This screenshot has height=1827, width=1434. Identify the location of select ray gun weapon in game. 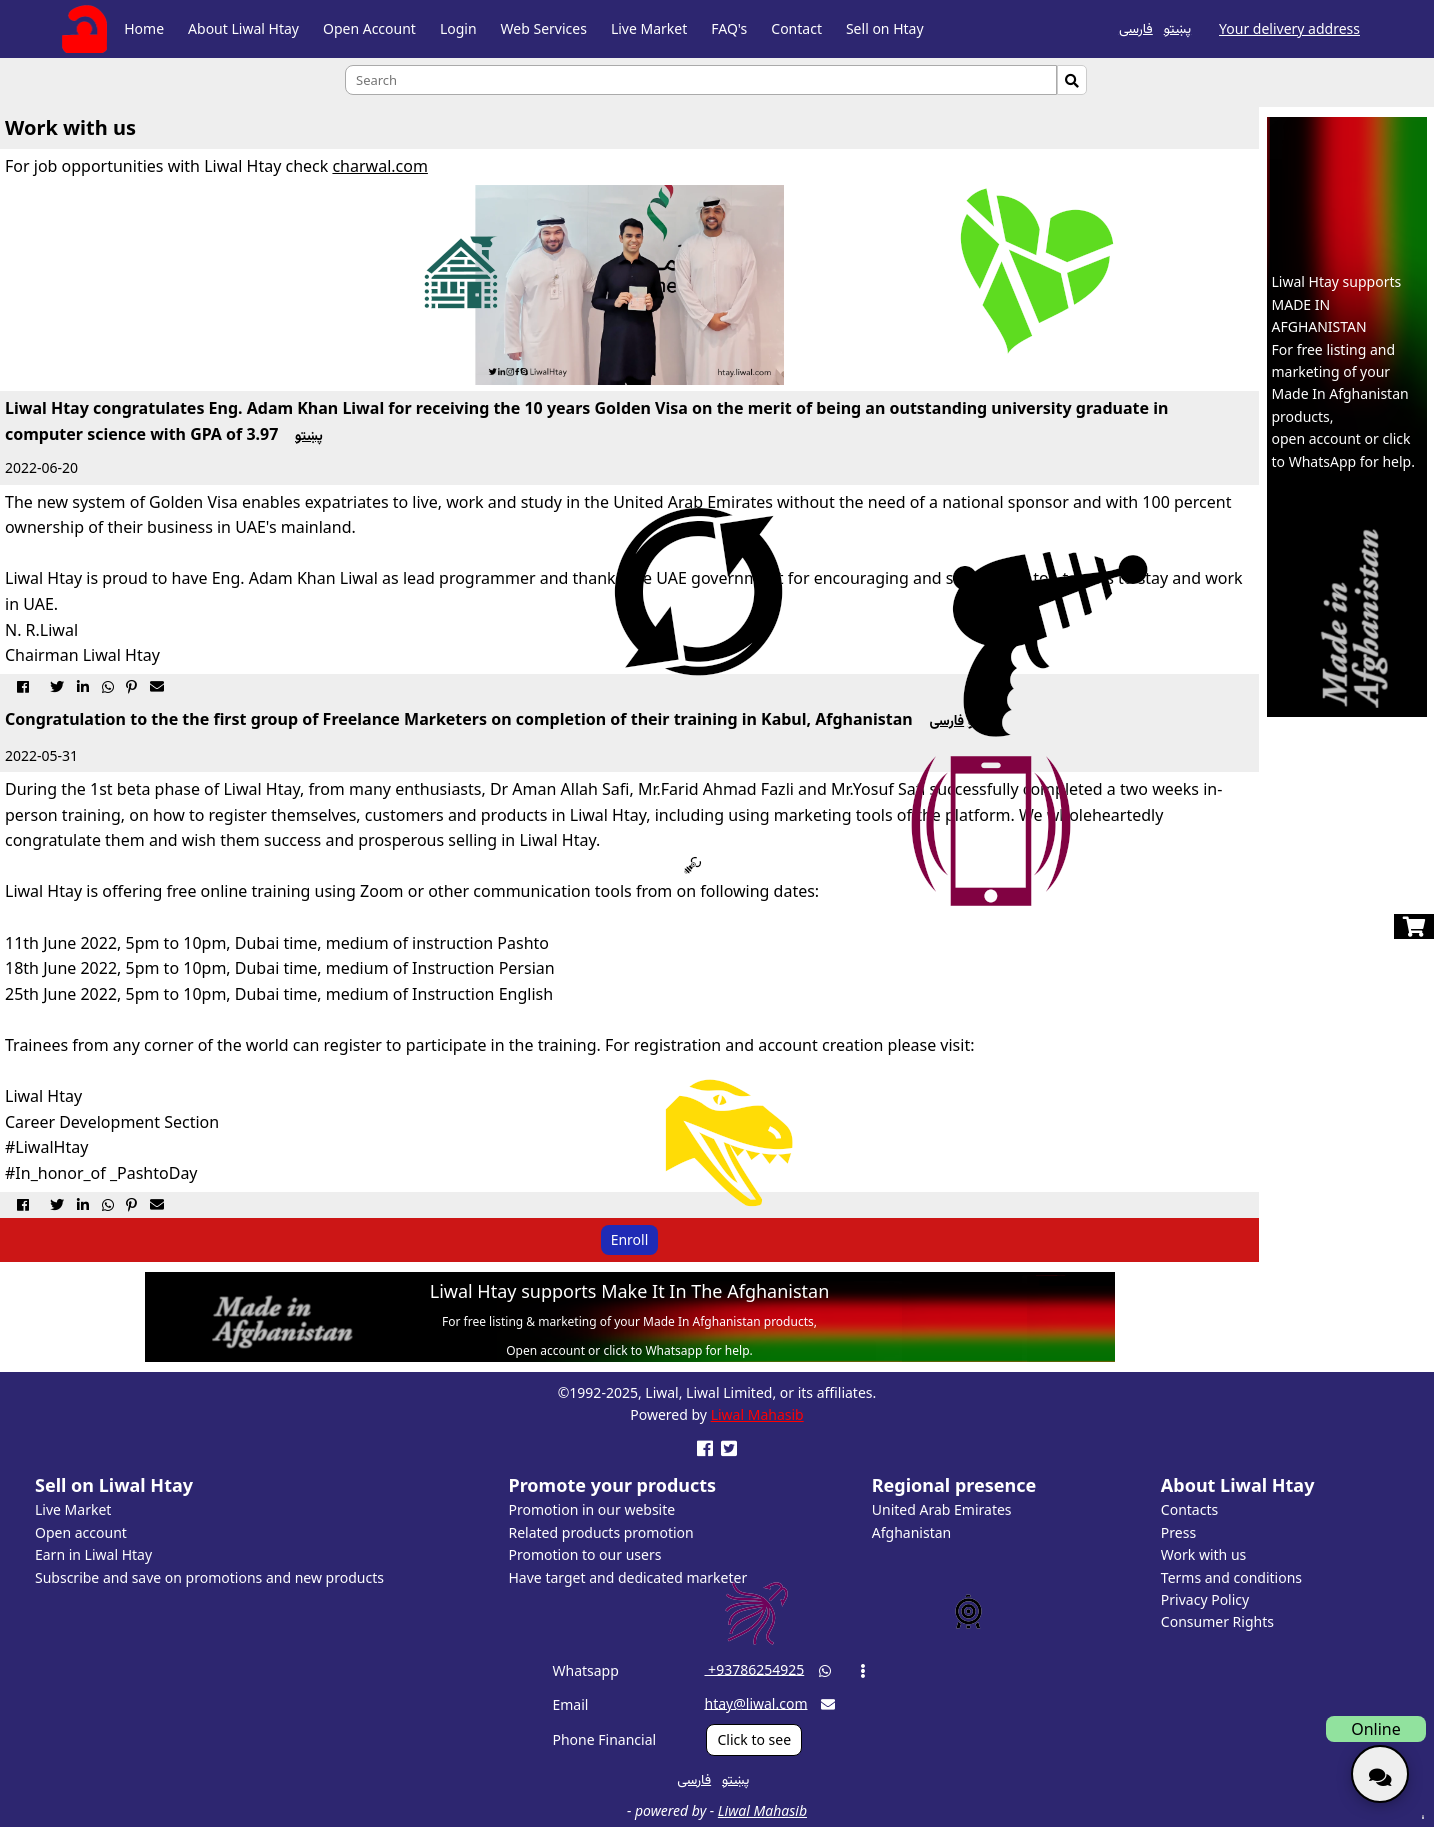
(1049, 638).